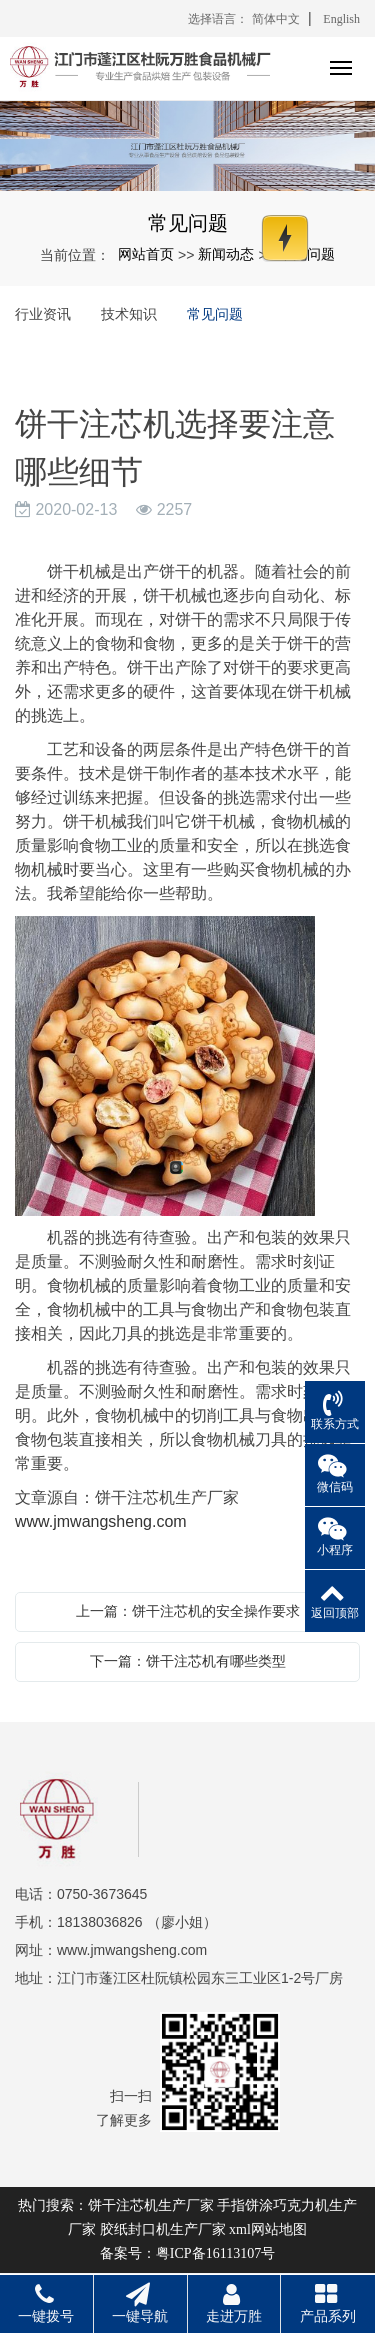 This screenshot has width=375, height=2333. What do you see at coordinates (285, 238) in the screenshot?
I see `access power and battery settings` at bounding box center [285, 238].